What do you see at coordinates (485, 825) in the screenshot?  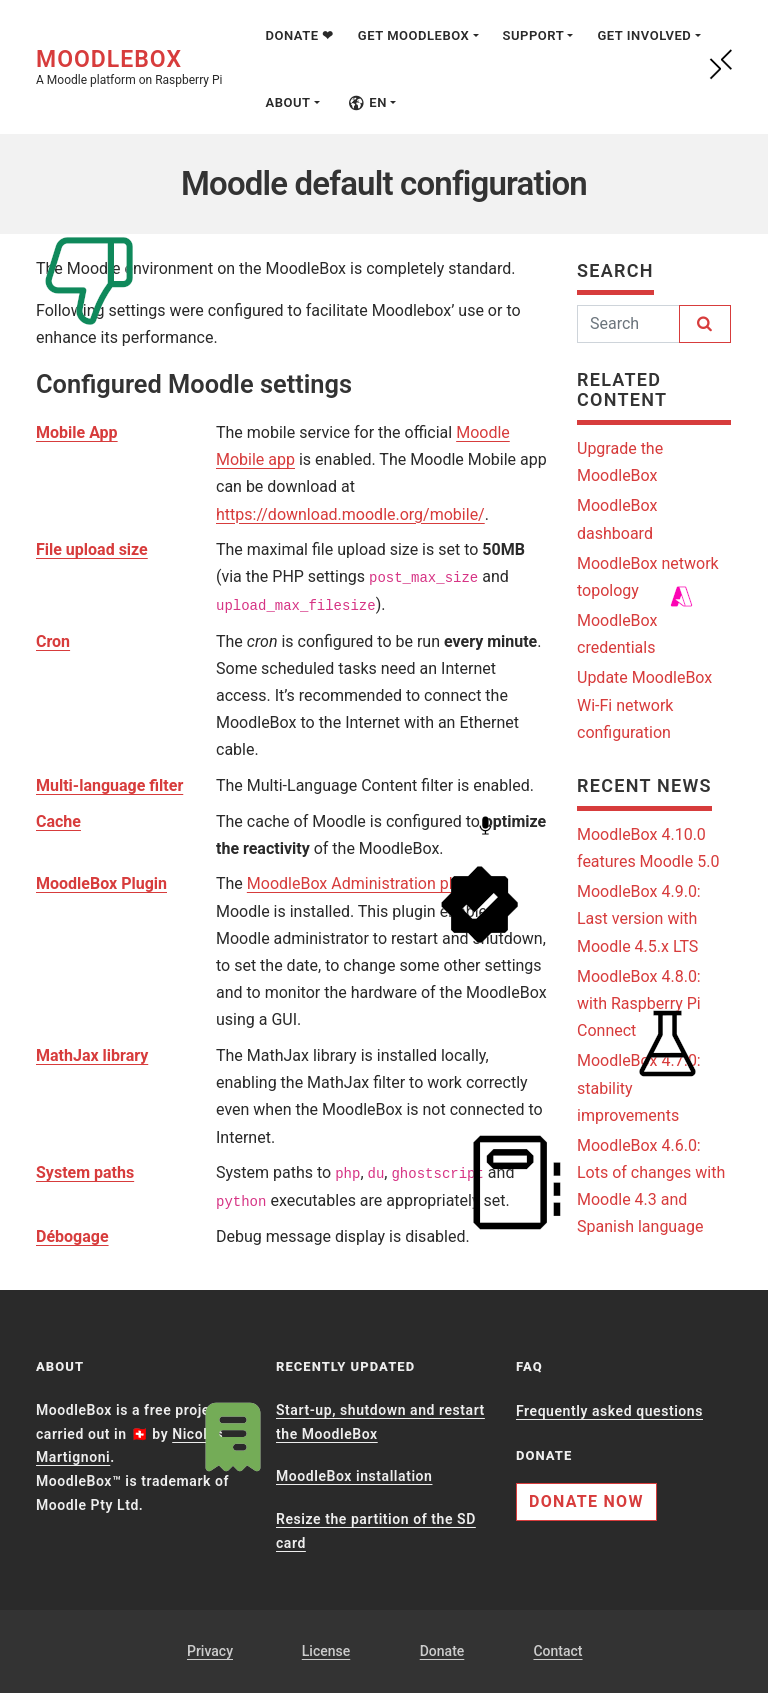 I see `tap to use voice input` at bounding box center [485, 825].